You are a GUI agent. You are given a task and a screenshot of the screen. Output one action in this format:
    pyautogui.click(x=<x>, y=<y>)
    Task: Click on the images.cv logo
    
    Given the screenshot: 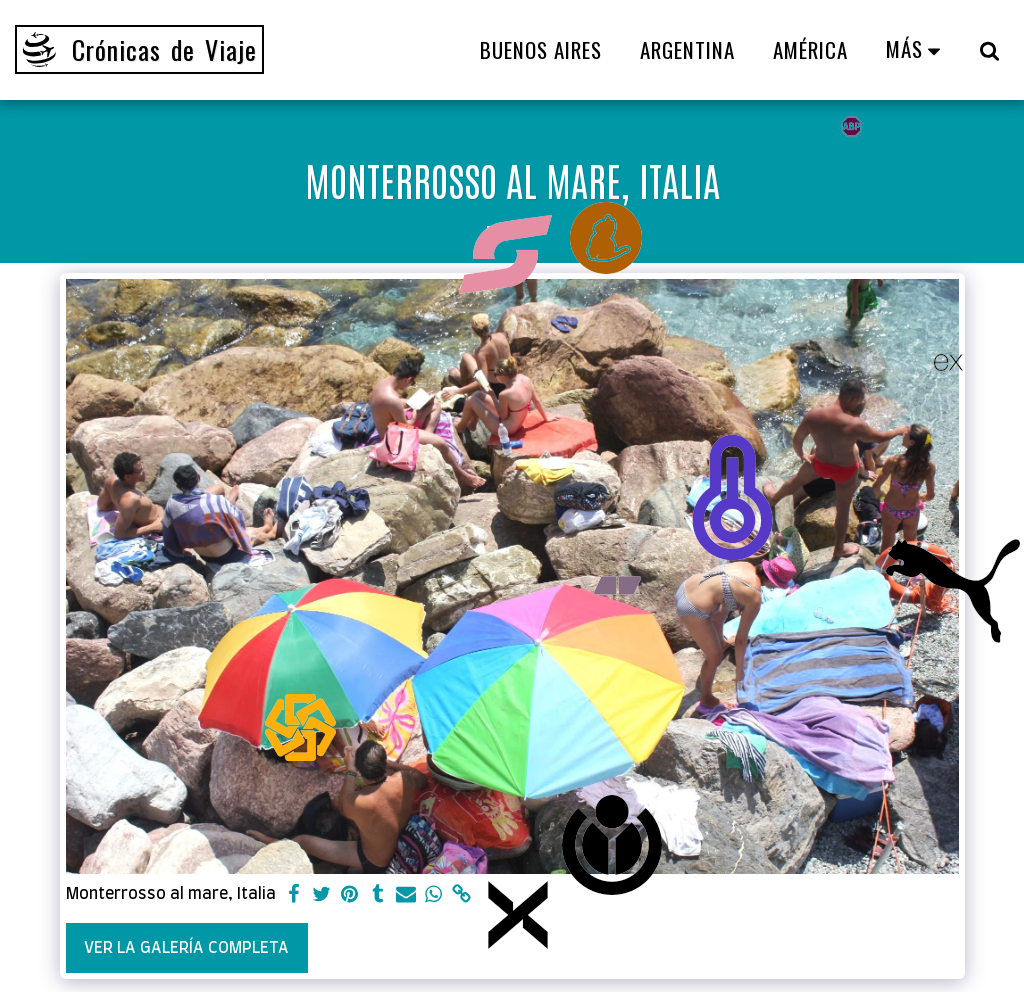 What is the action you would take?
    pyautogui.click(x=300, y=727)
    